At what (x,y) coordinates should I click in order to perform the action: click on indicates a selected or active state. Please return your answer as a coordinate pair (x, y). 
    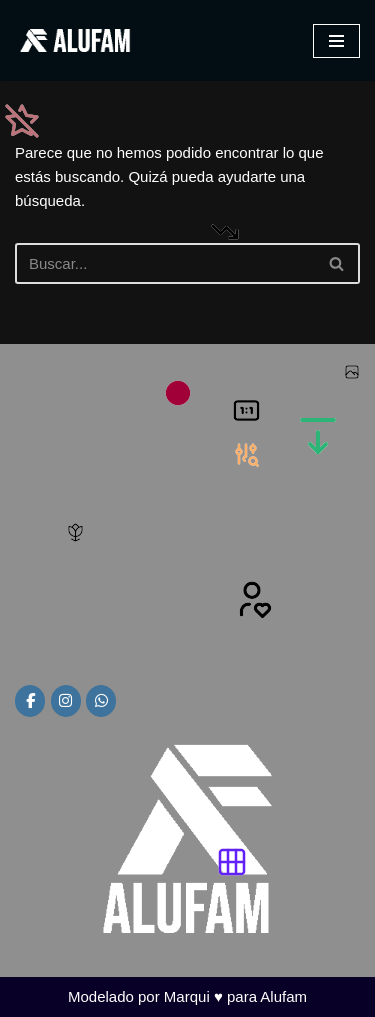
    Looking at the image, I should click on (178, 393).